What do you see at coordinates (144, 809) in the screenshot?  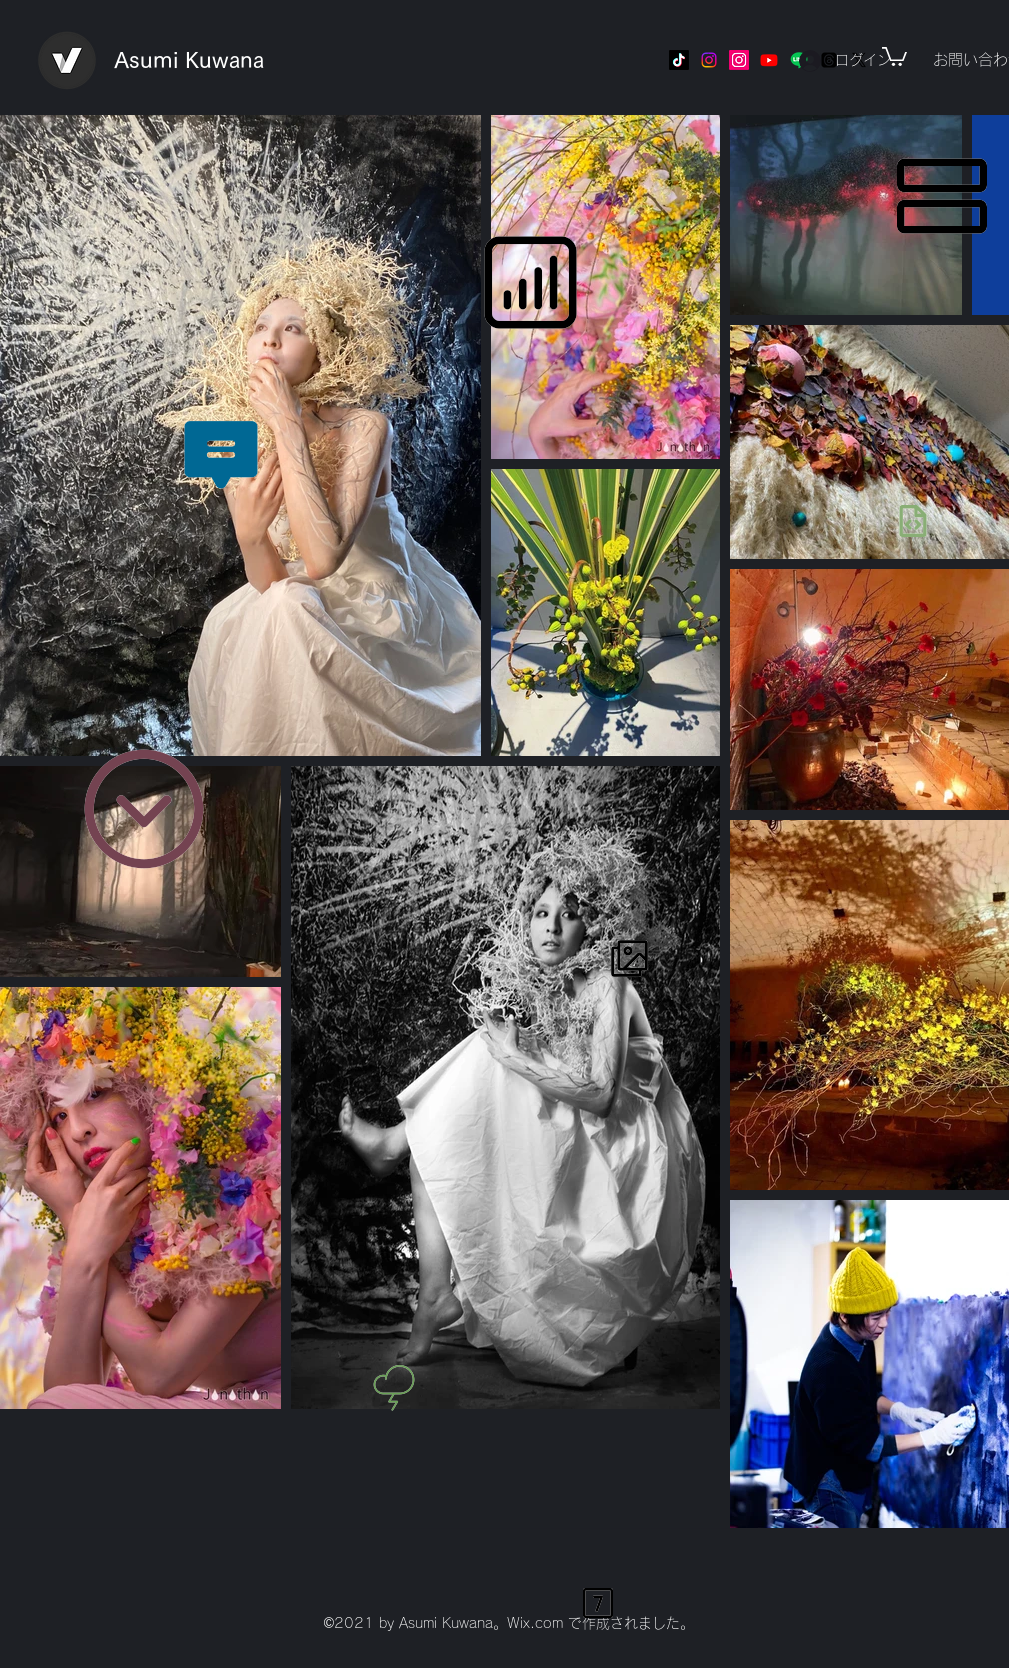 I see `expand dropdown menu or content` at bounding box center [144, 809].